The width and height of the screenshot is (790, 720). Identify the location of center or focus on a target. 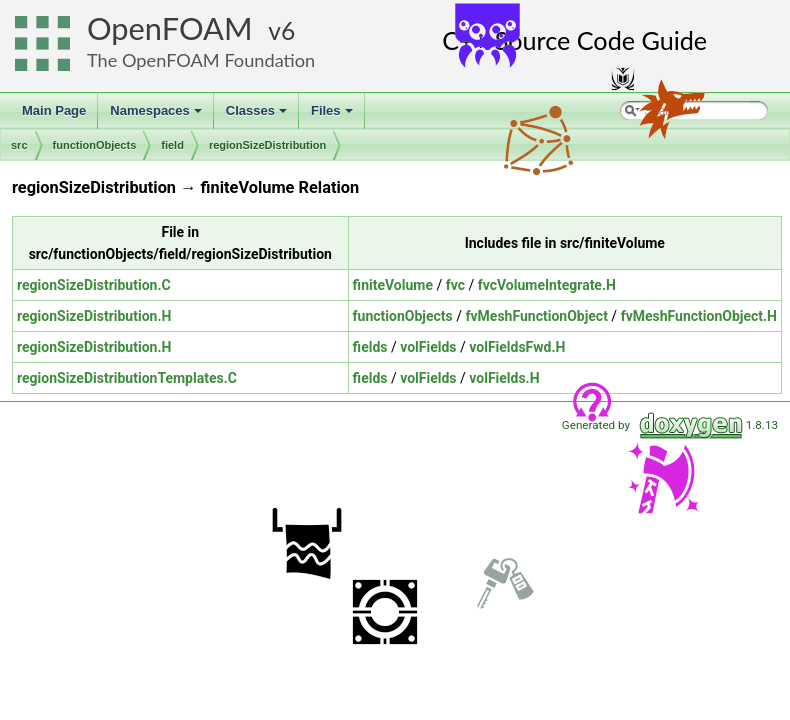
(385, 612).